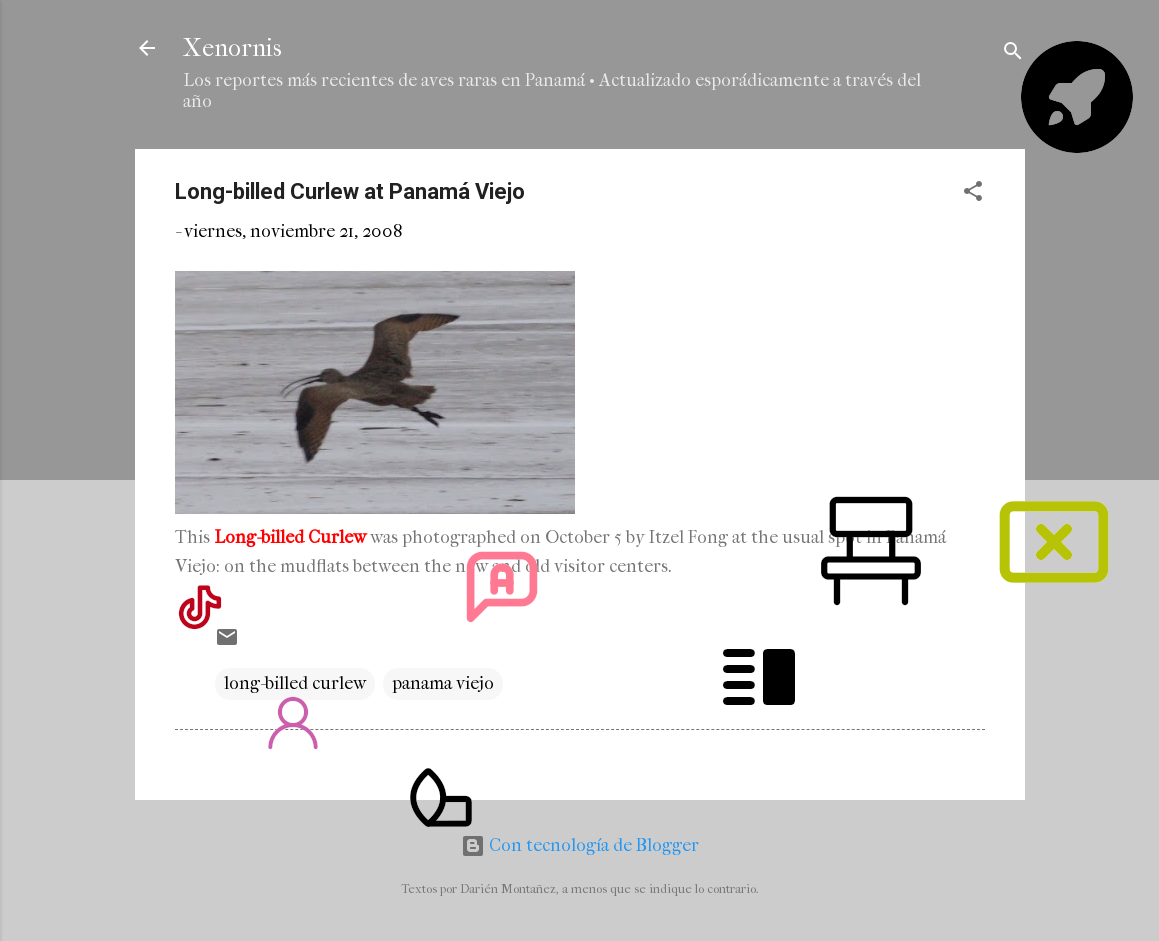 This screenshot has width=1159, height=941. What do you see at coordinates (502, 583) in the screenshot?
I see `translate message or conversation` at bounding box center [502, 583].